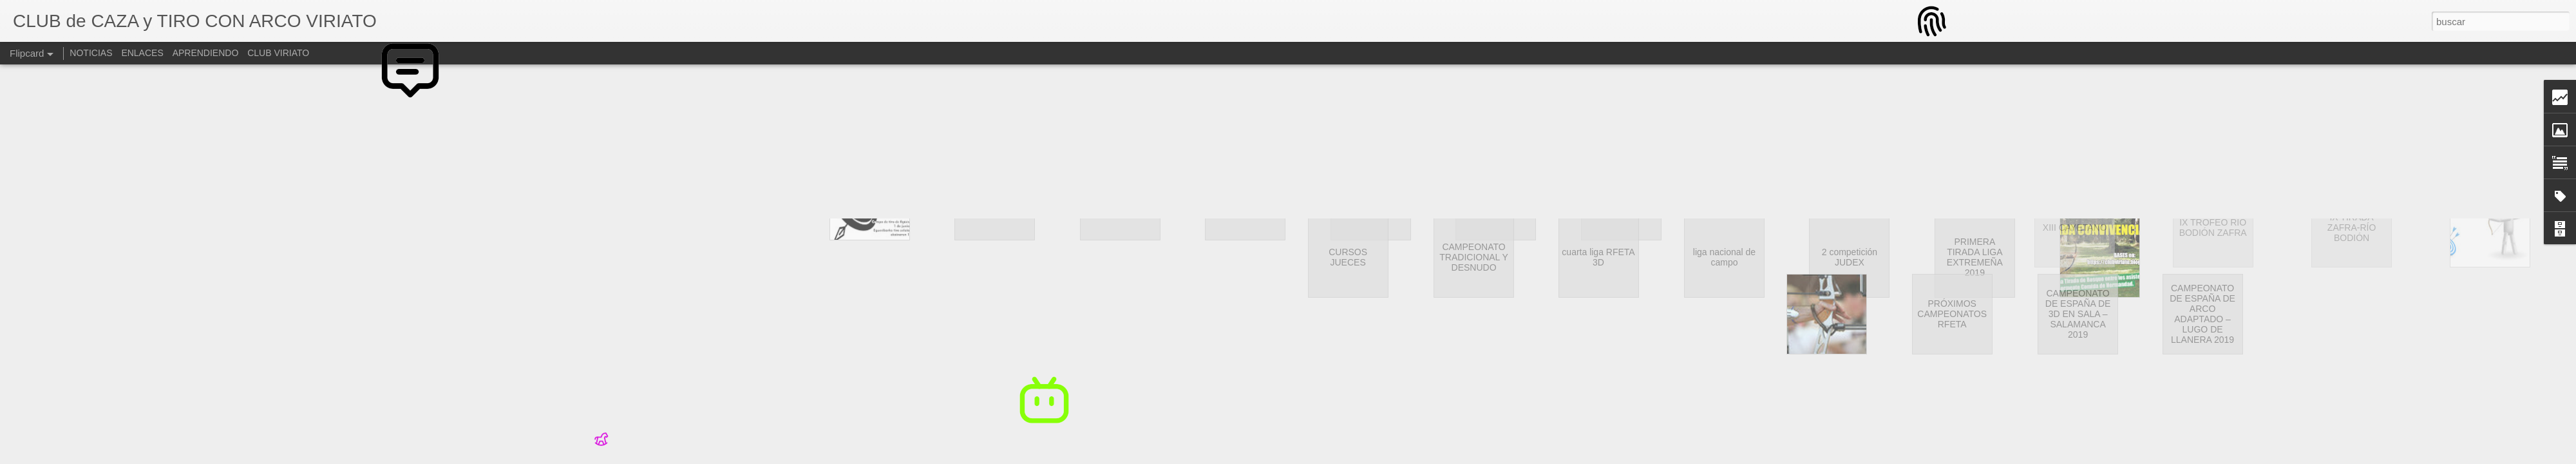  Describe the element at coordinates (1044, 401) in the screenshot. I see `open bilibili video streaming app` at that location.